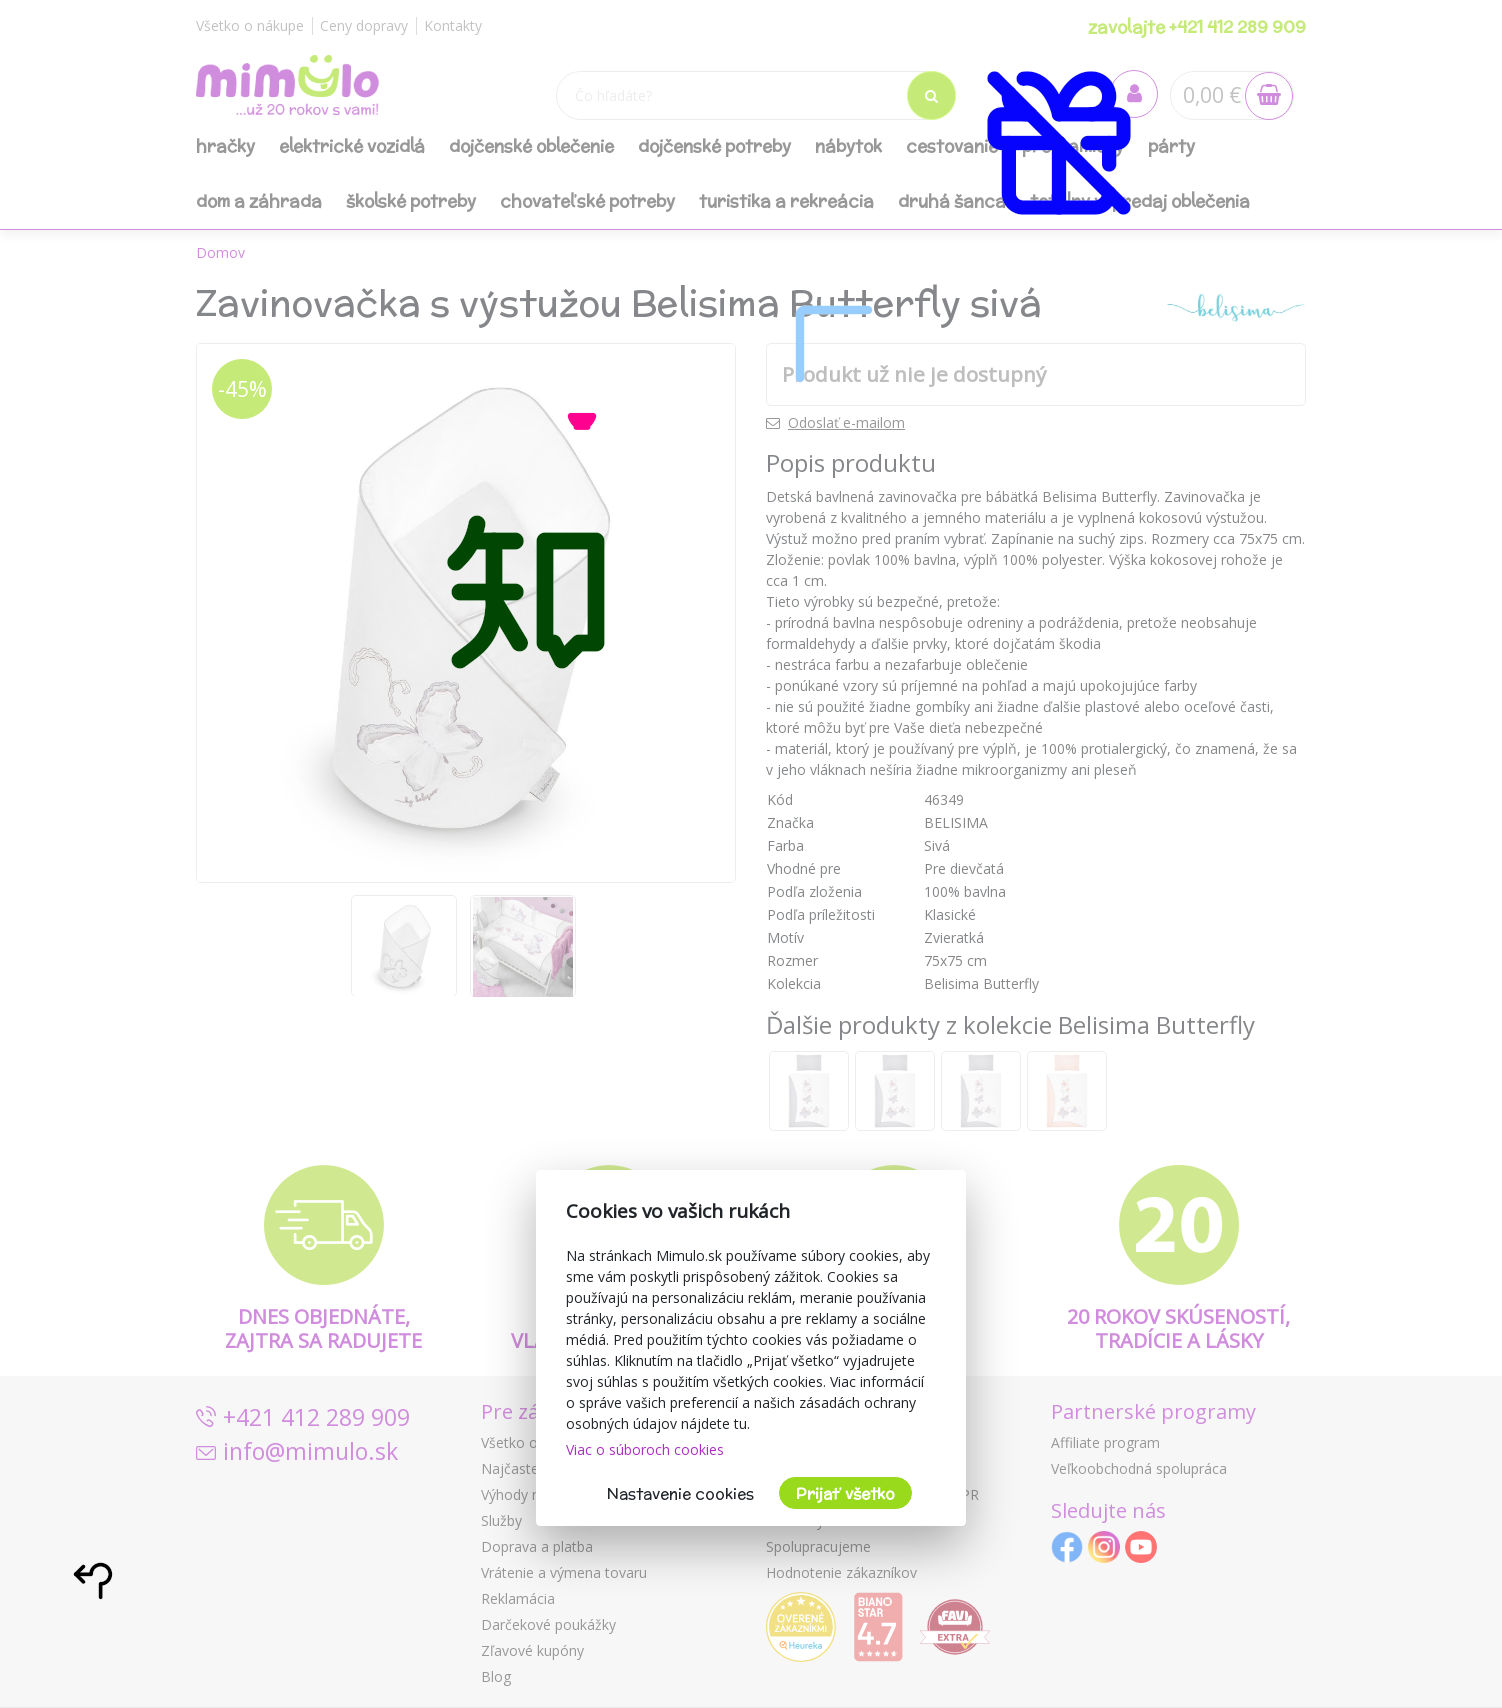 The height and width of the screenshot is (1708, 1502). I want to click on adjust corner radius of a shape, so click(834, 344).